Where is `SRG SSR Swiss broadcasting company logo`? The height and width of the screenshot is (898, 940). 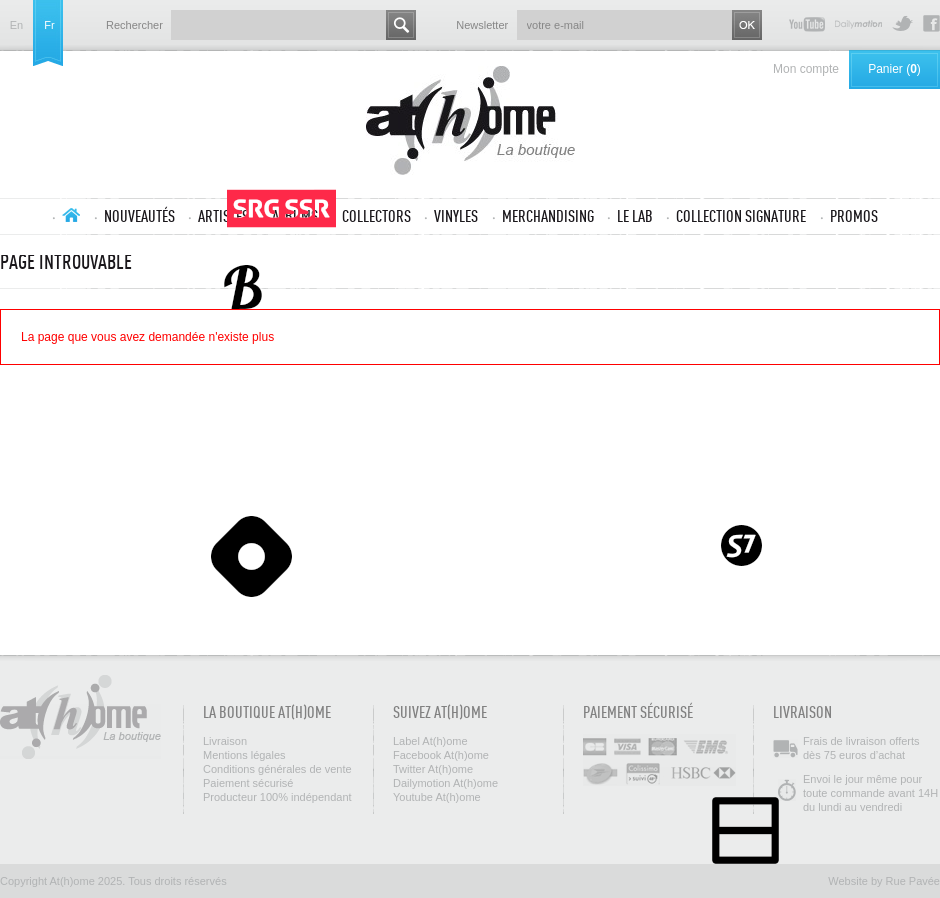
SRG SSR Swiss broadcasting company logo is located at coordinates (281, 208).